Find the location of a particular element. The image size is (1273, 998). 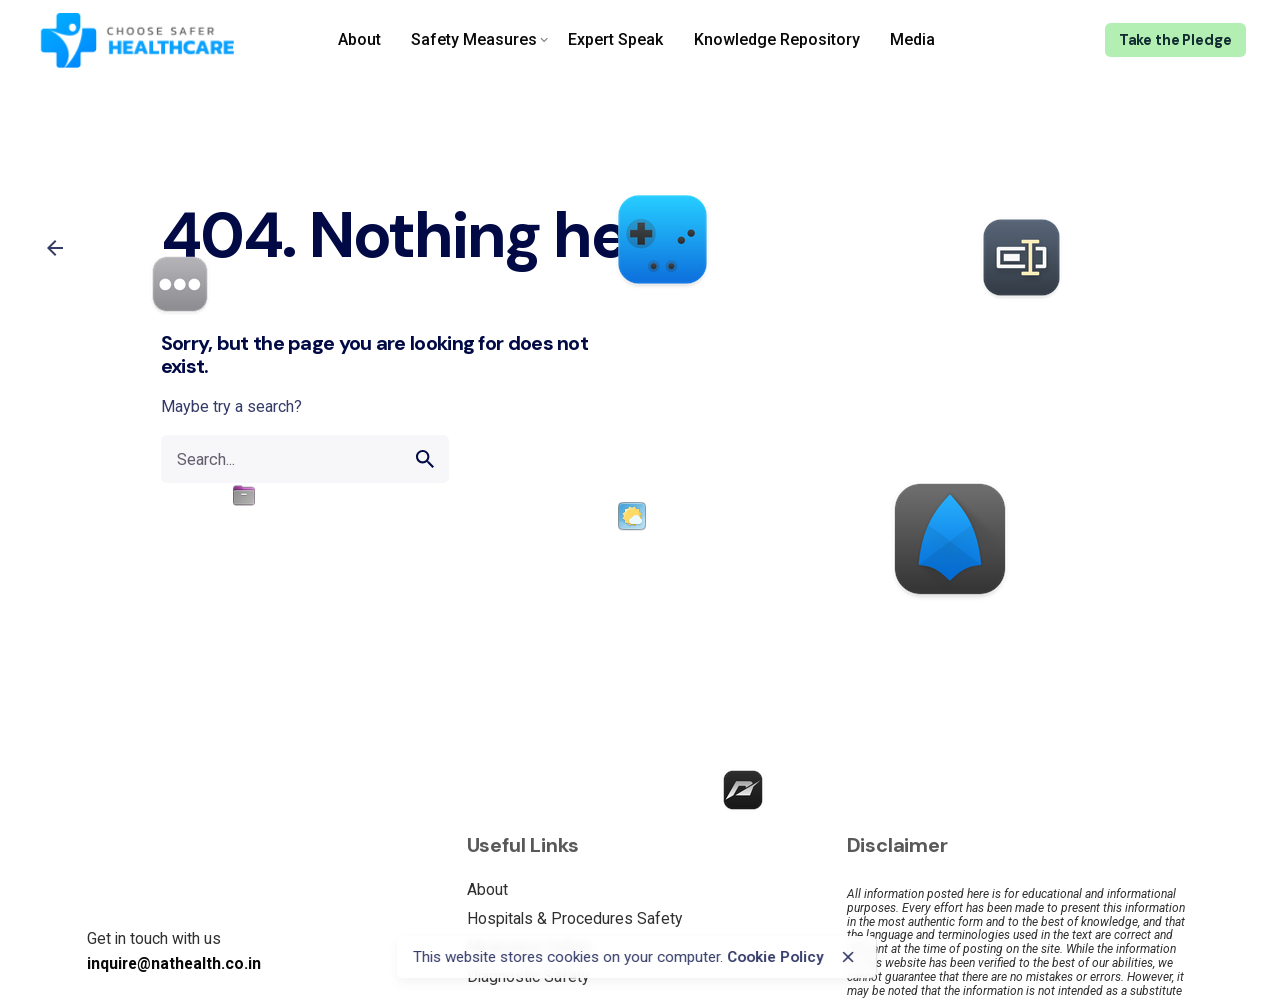

open synfig animation studio is located at coordinates (950, 539).